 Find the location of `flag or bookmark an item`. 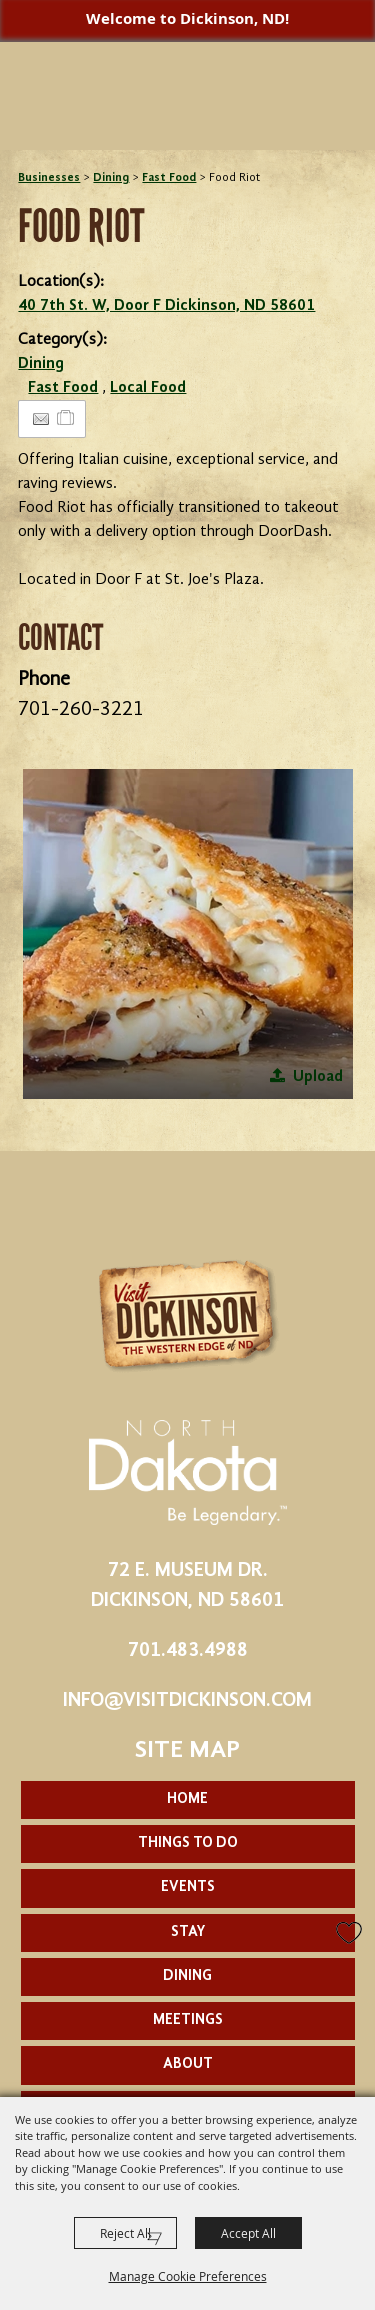

flag or bookmark an item is located at coordinates (154, 2238).